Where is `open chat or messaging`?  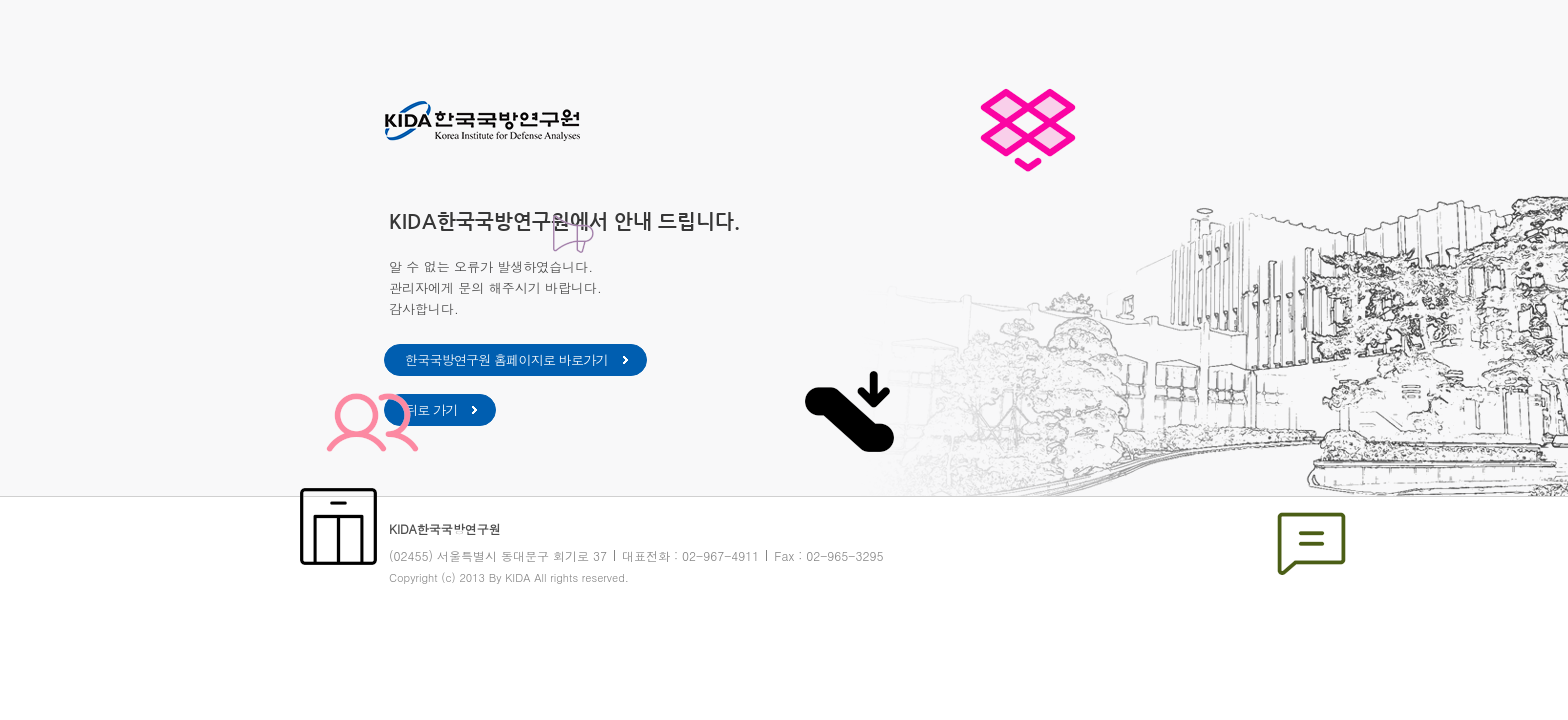 open chat or messaging is located at coordinates (1311, 538).